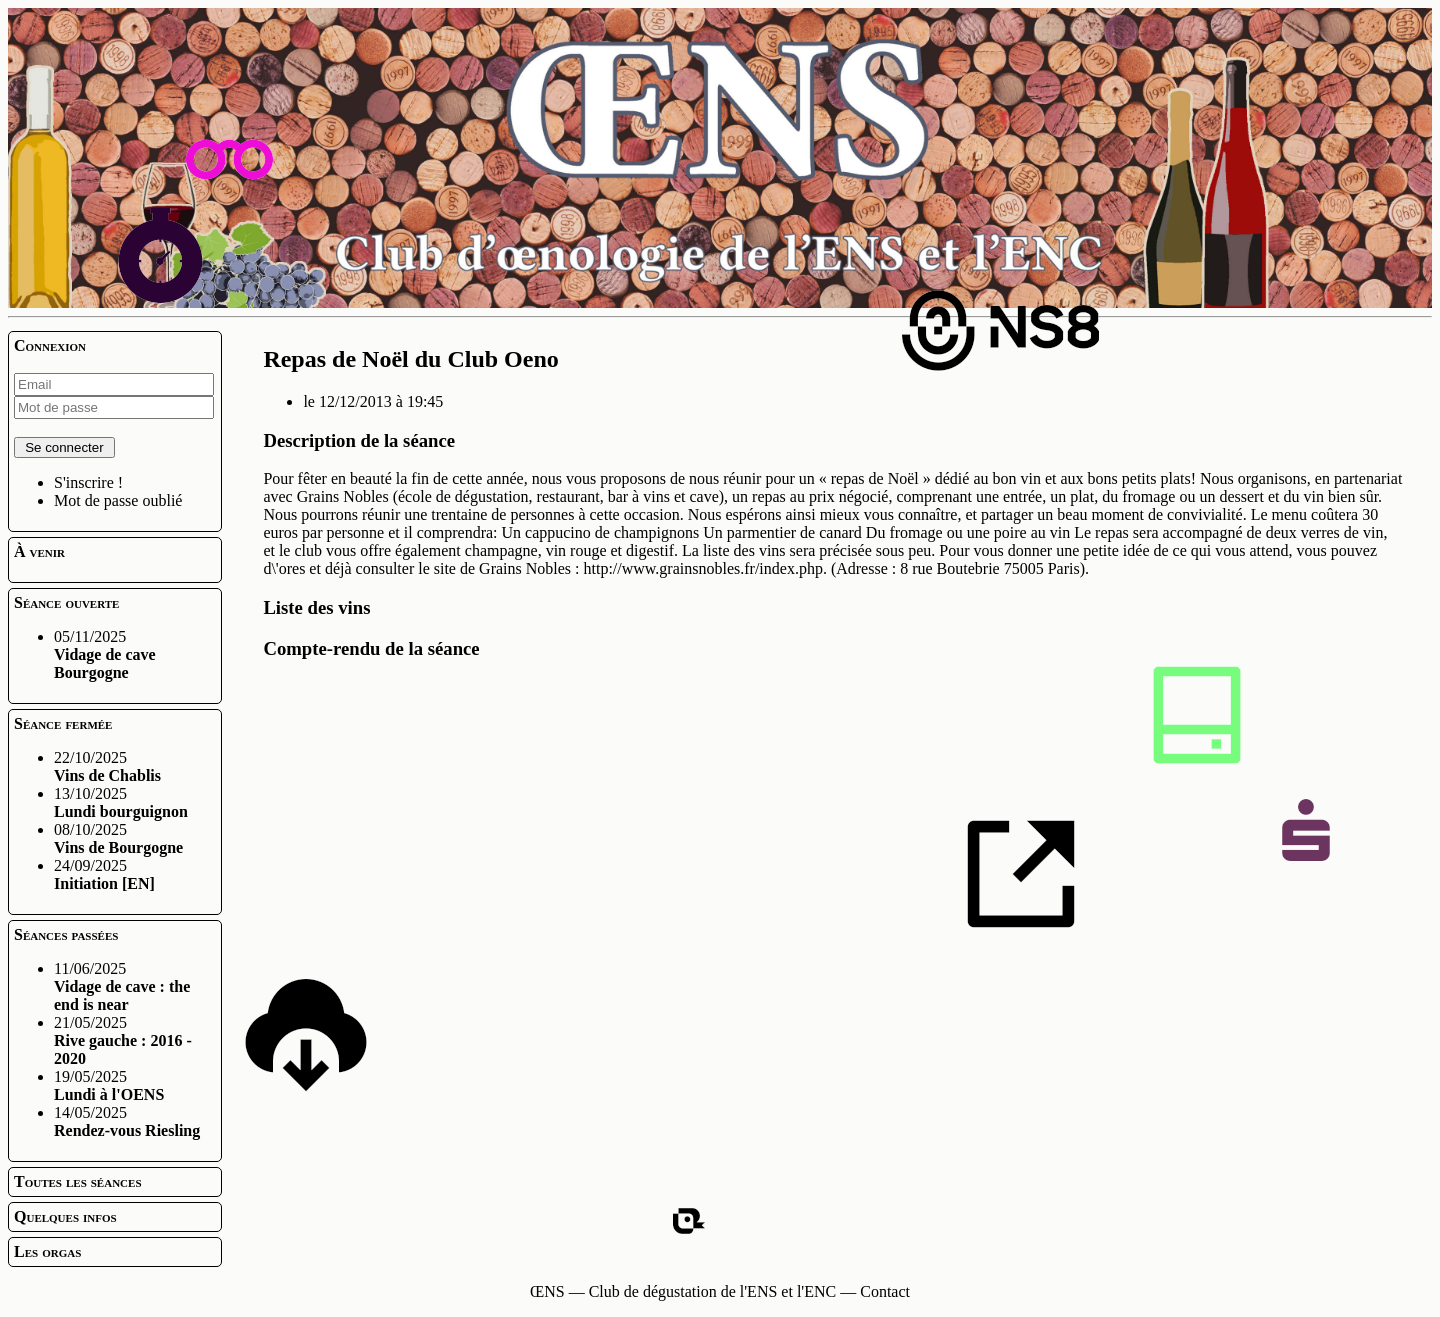  What do you see at coordinates (1306, 830) in the screenshot?
I see `open the Sparkasse banking app` at bounding box center [1306, 830].